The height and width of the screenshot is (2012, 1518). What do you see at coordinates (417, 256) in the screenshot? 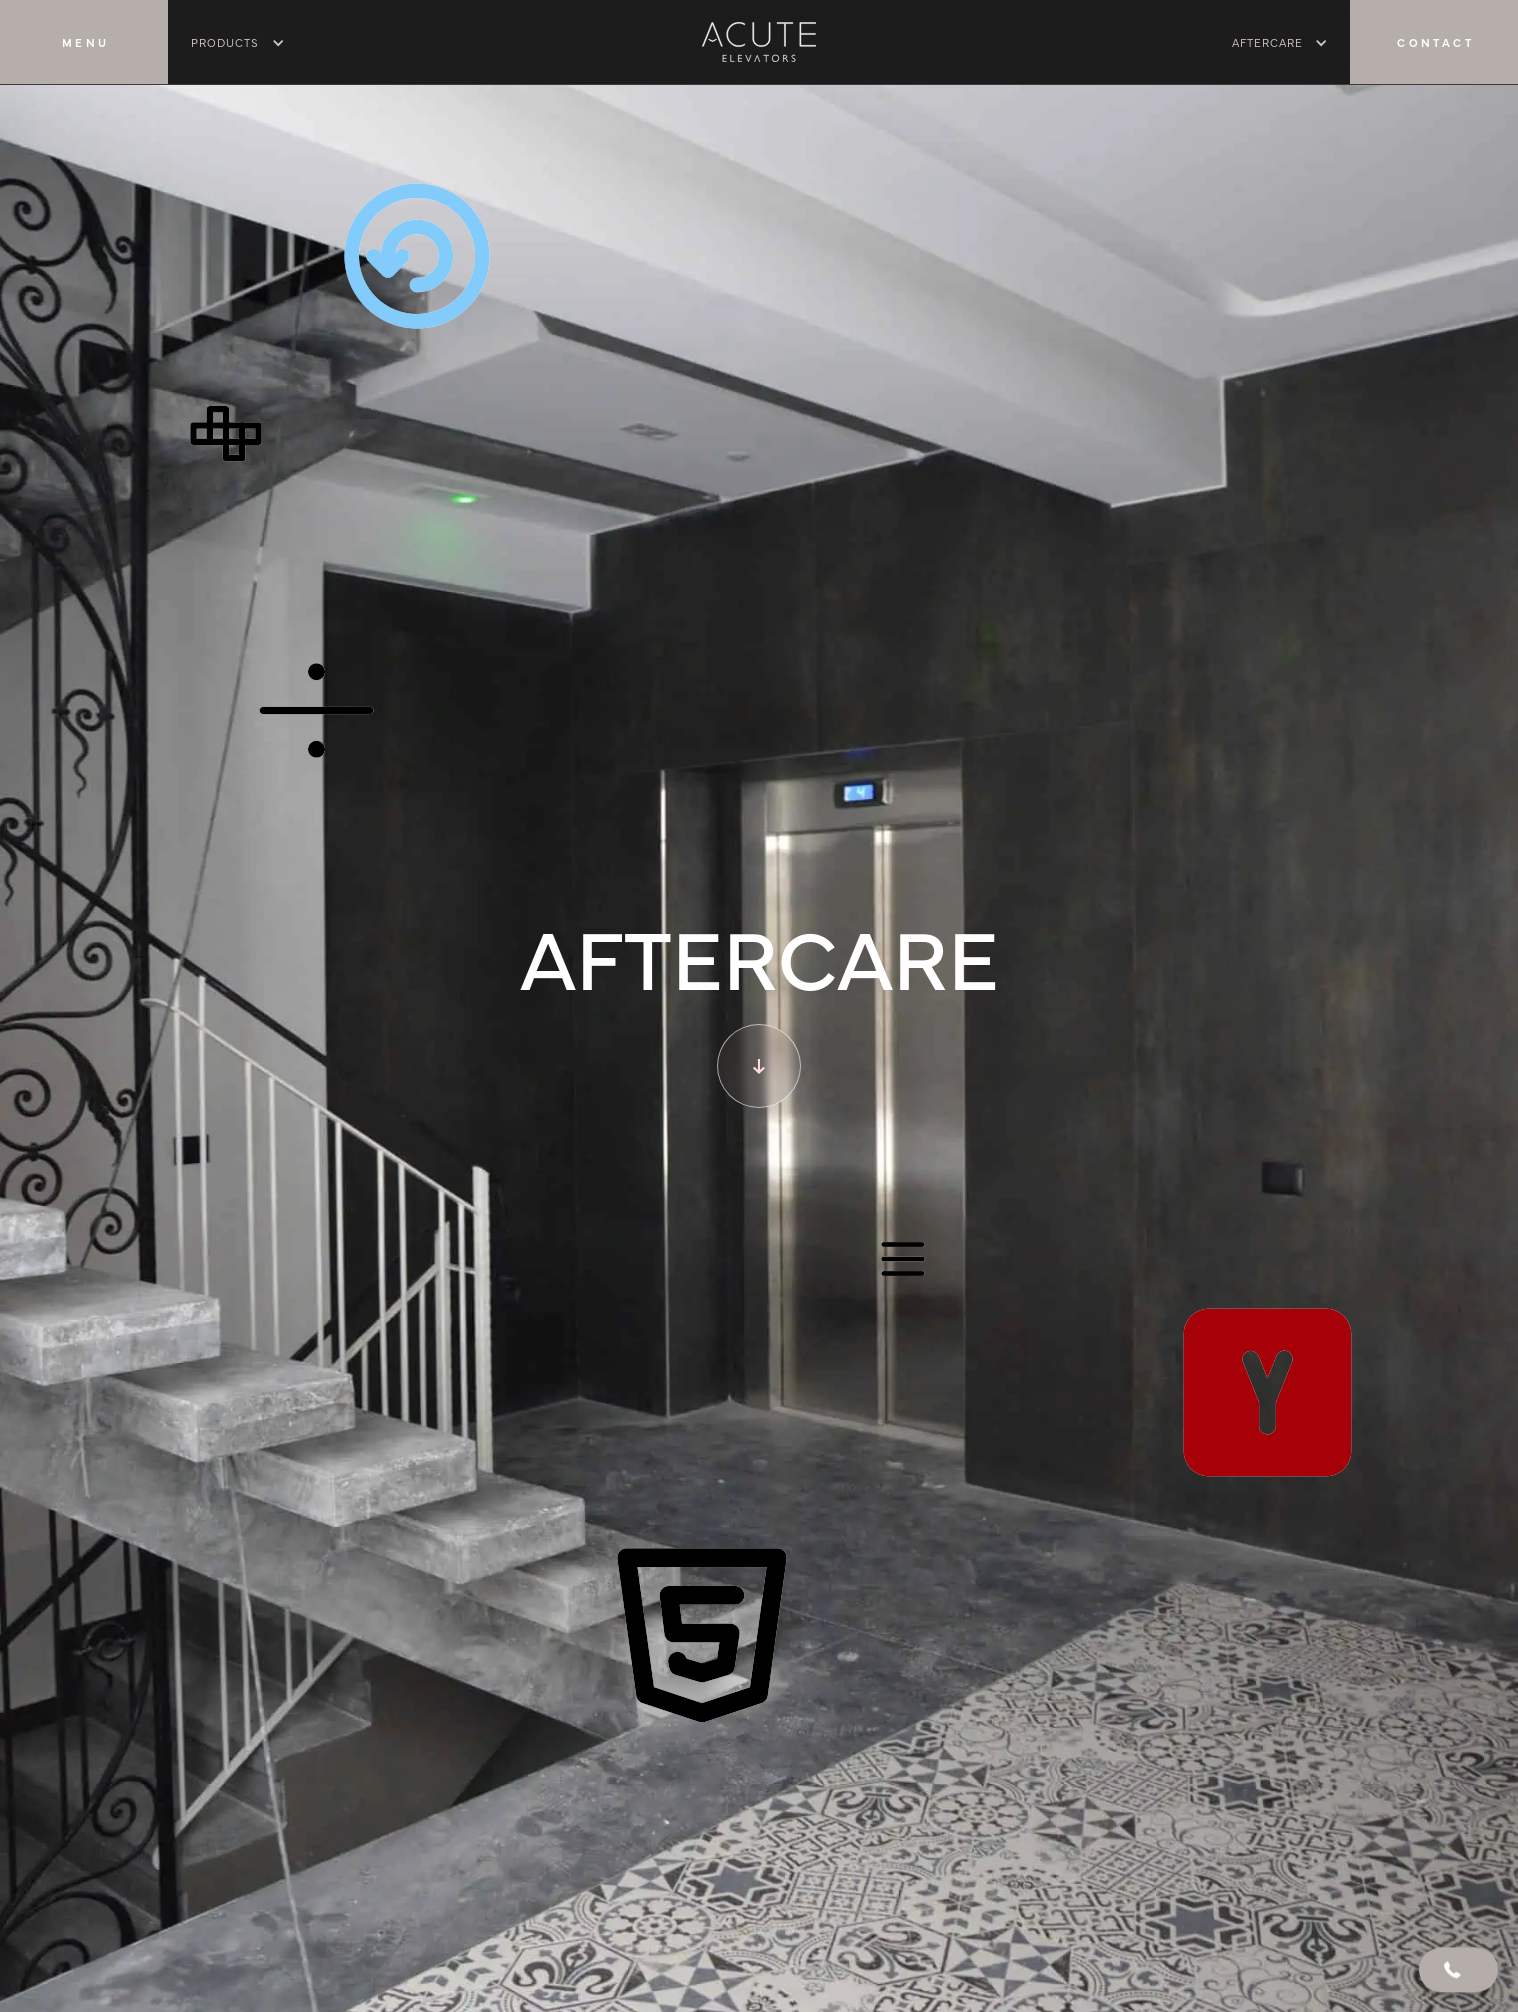
I see `indicates creative commons share-alike license` at bounding box center [417, 256].